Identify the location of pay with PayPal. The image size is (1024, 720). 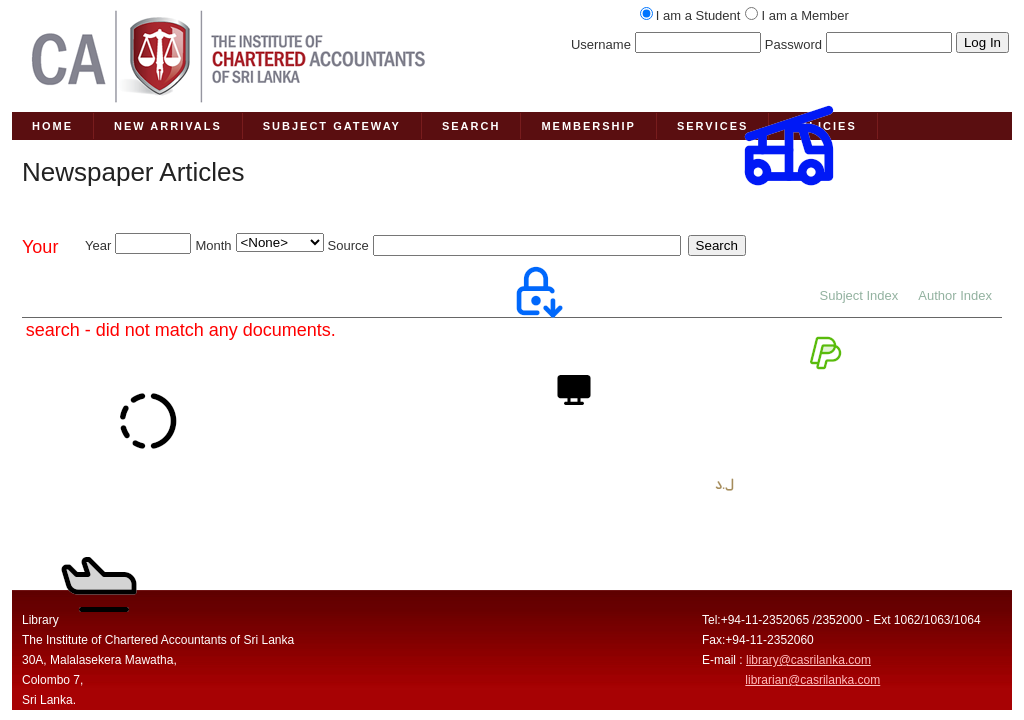
(825, 353).